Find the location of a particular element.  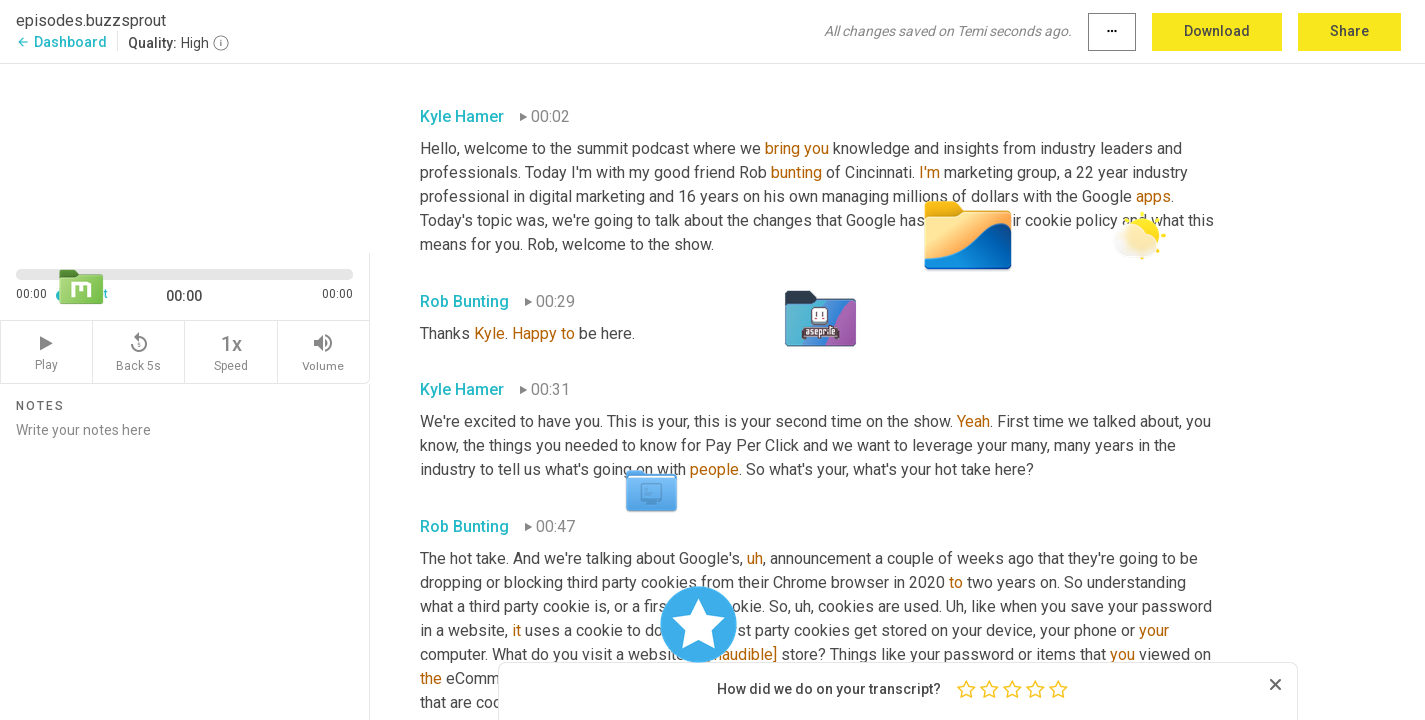

open your files folder is located at coordinates (967, 237).